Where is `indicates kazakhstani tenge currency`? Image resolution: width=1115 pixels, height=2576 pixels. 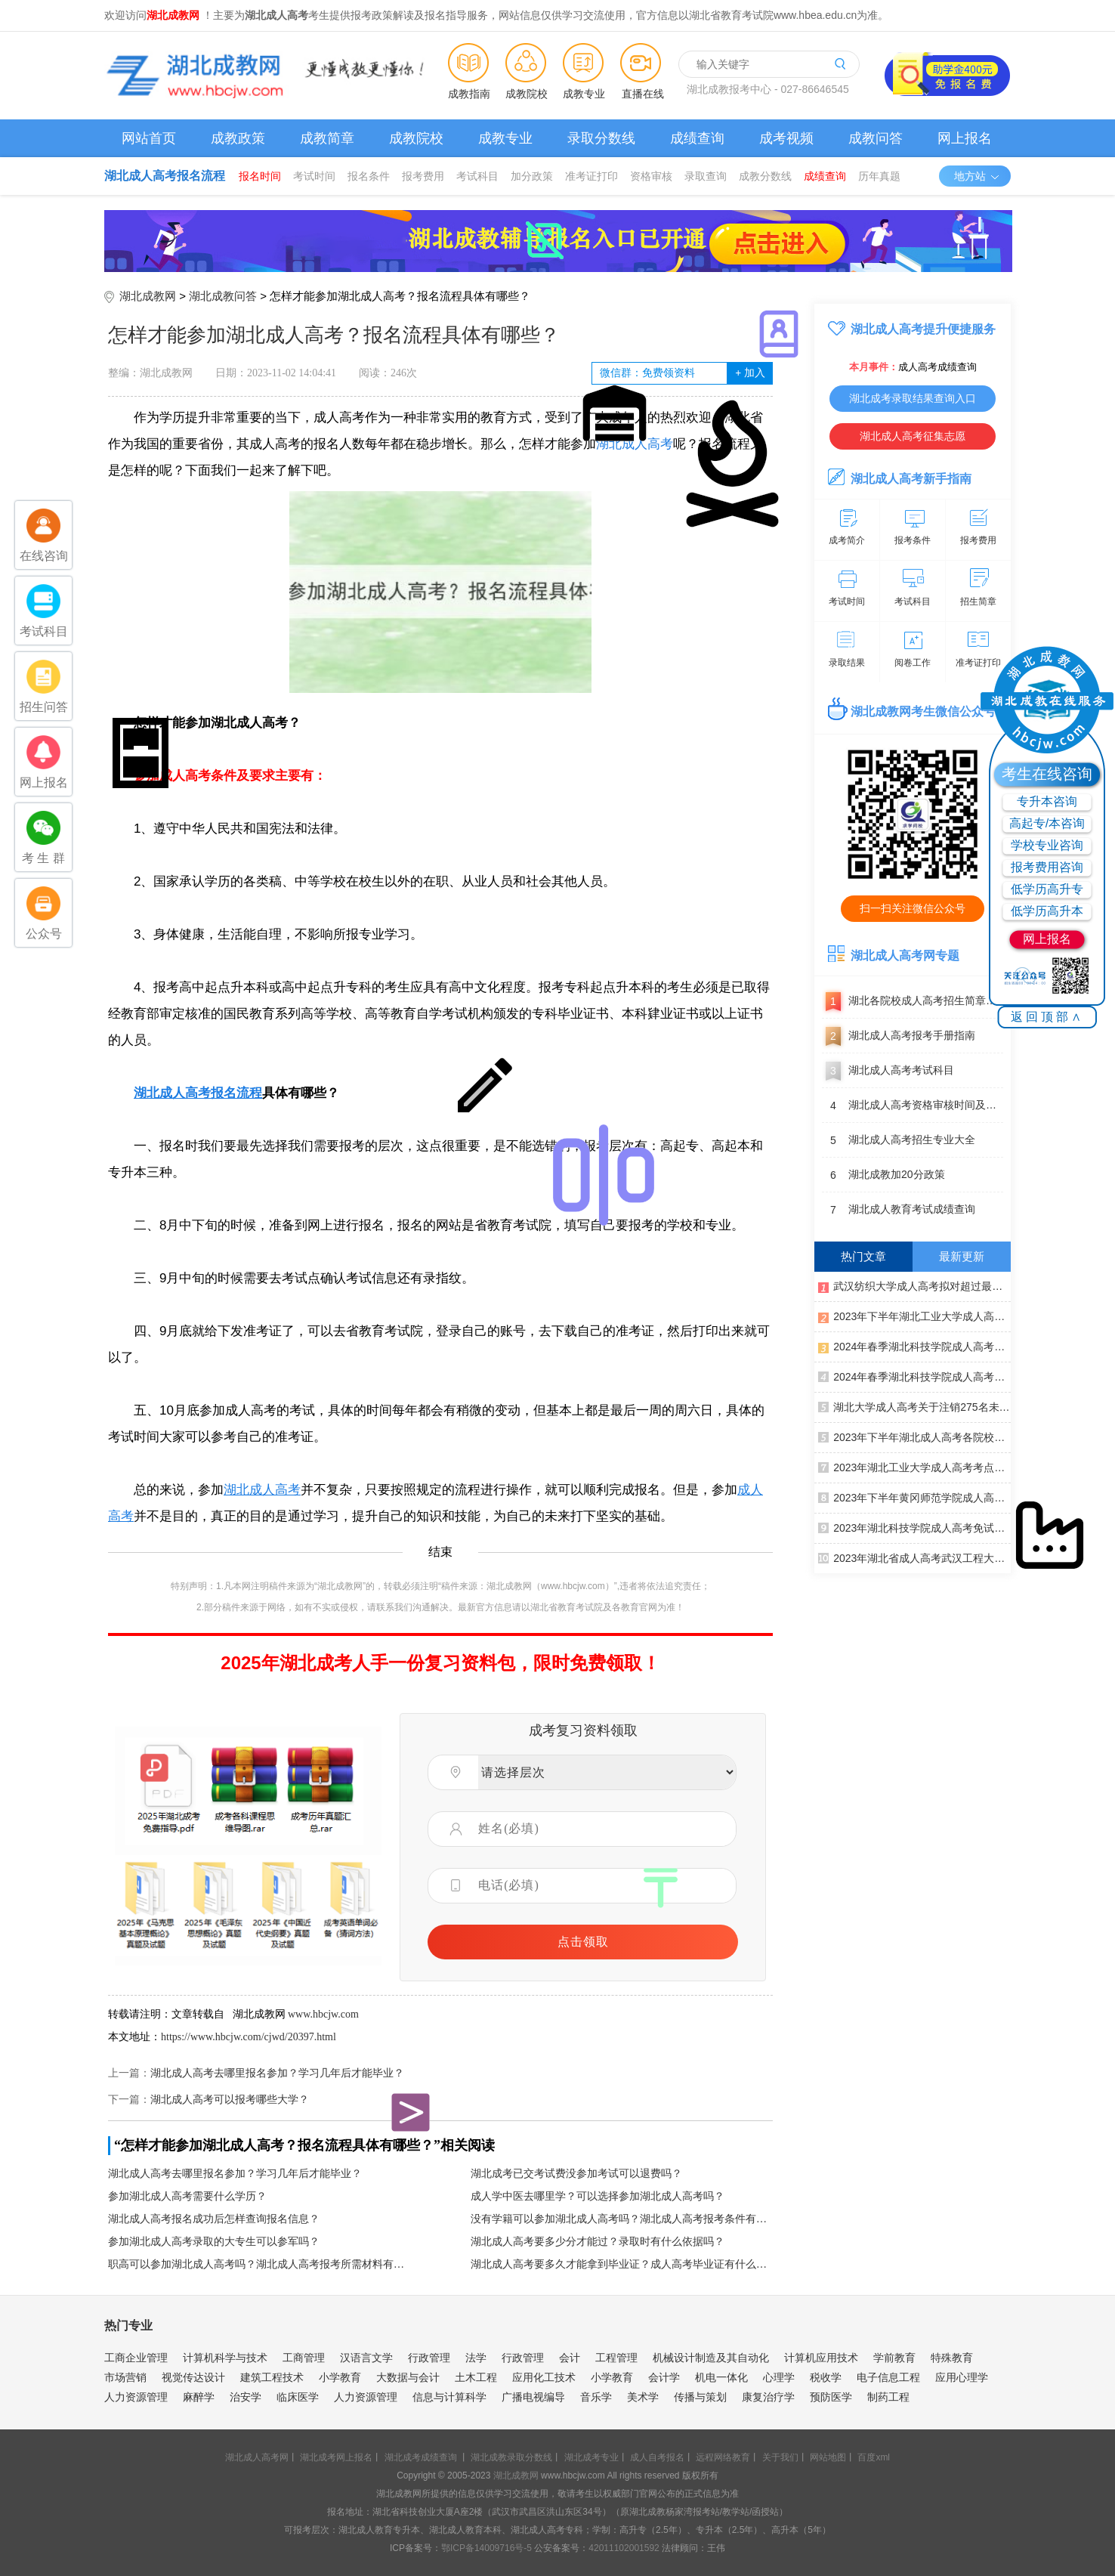
indicates kazakhstani tenge currency is located at coordinates (660, 1888).